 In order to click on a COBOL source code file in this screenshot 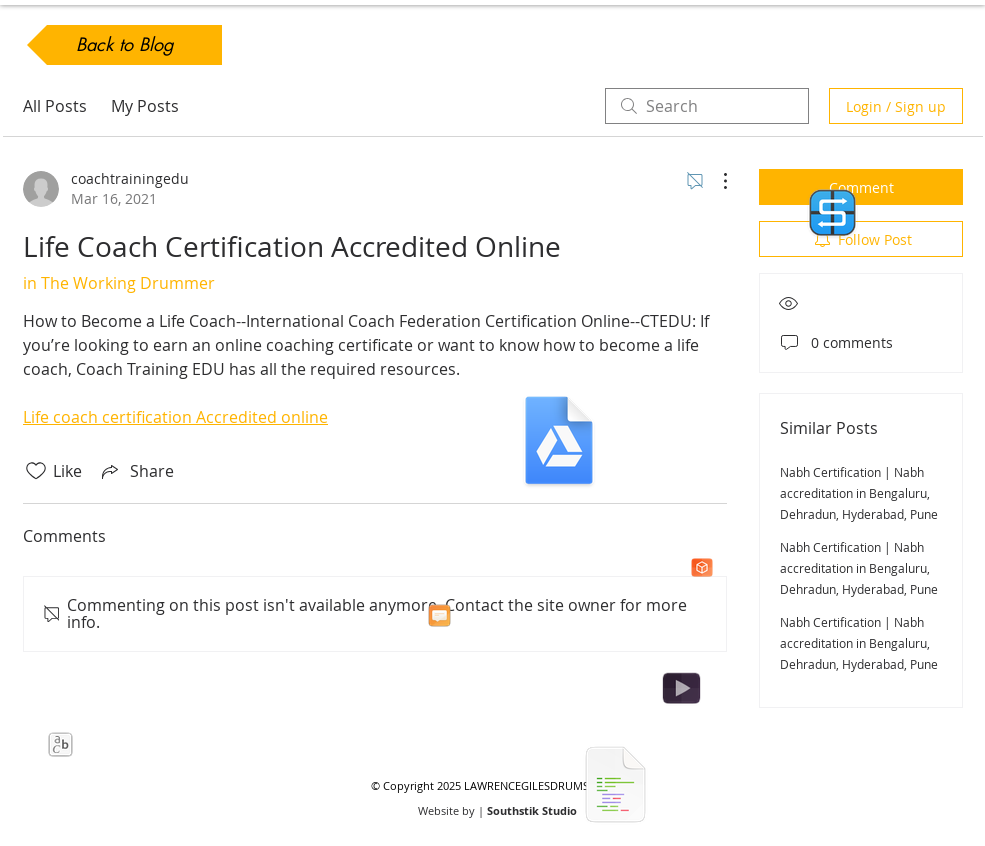, I will do `click(615, 784)`.